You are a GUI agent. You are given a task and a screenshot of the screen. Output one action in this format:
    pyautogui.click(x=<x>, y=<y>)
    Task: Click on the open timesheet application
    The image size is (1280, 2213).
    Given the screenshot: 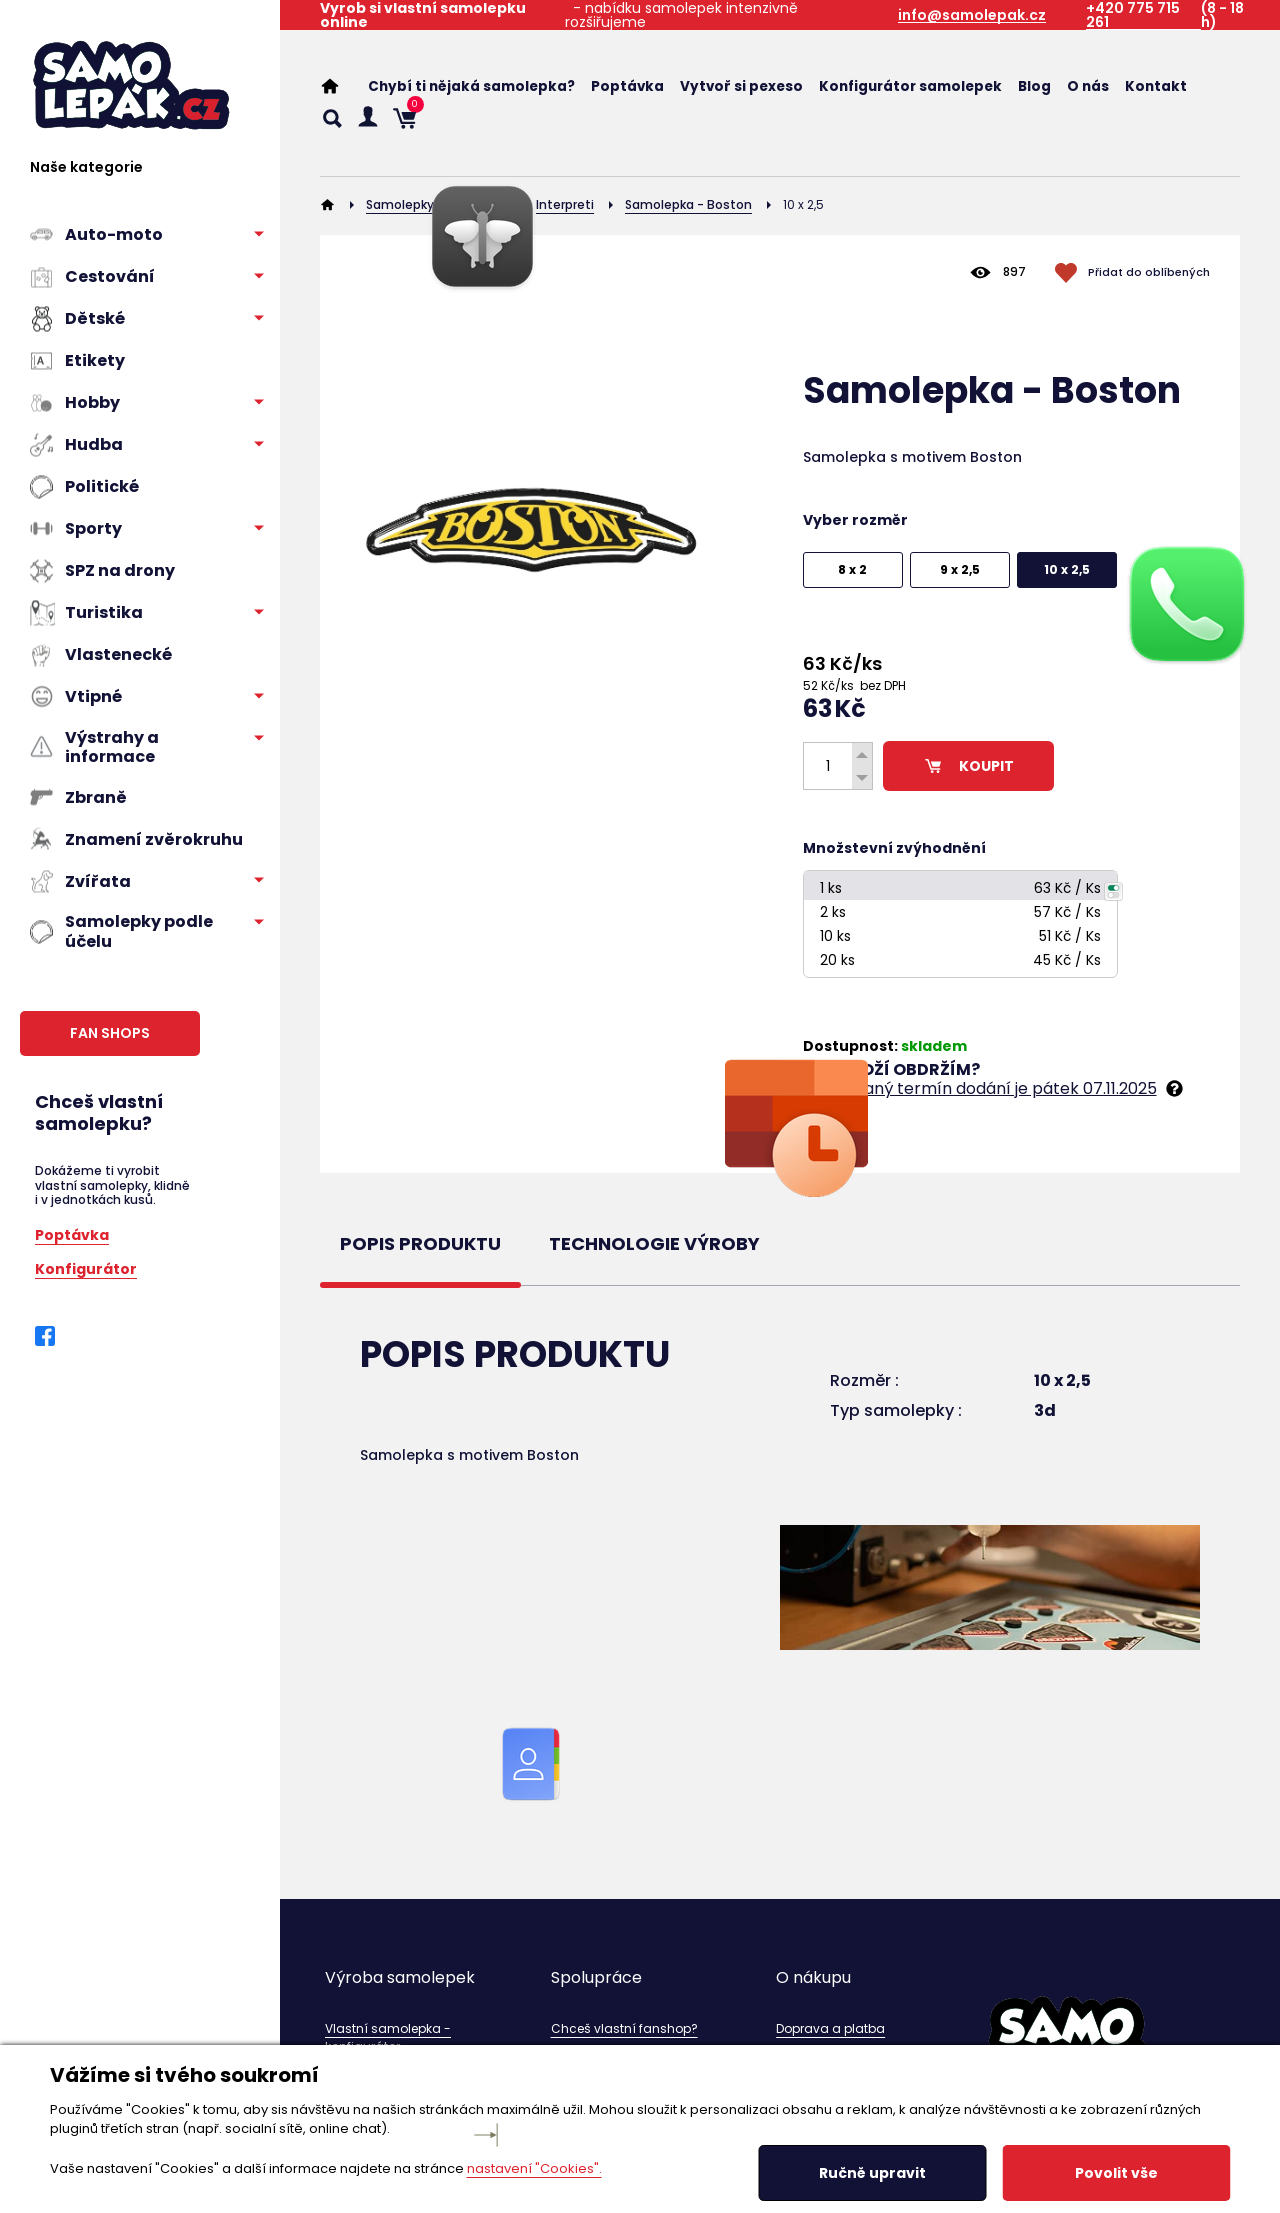 What is the action you would take?
    pyautogui.click(x=796, y=1125)
    